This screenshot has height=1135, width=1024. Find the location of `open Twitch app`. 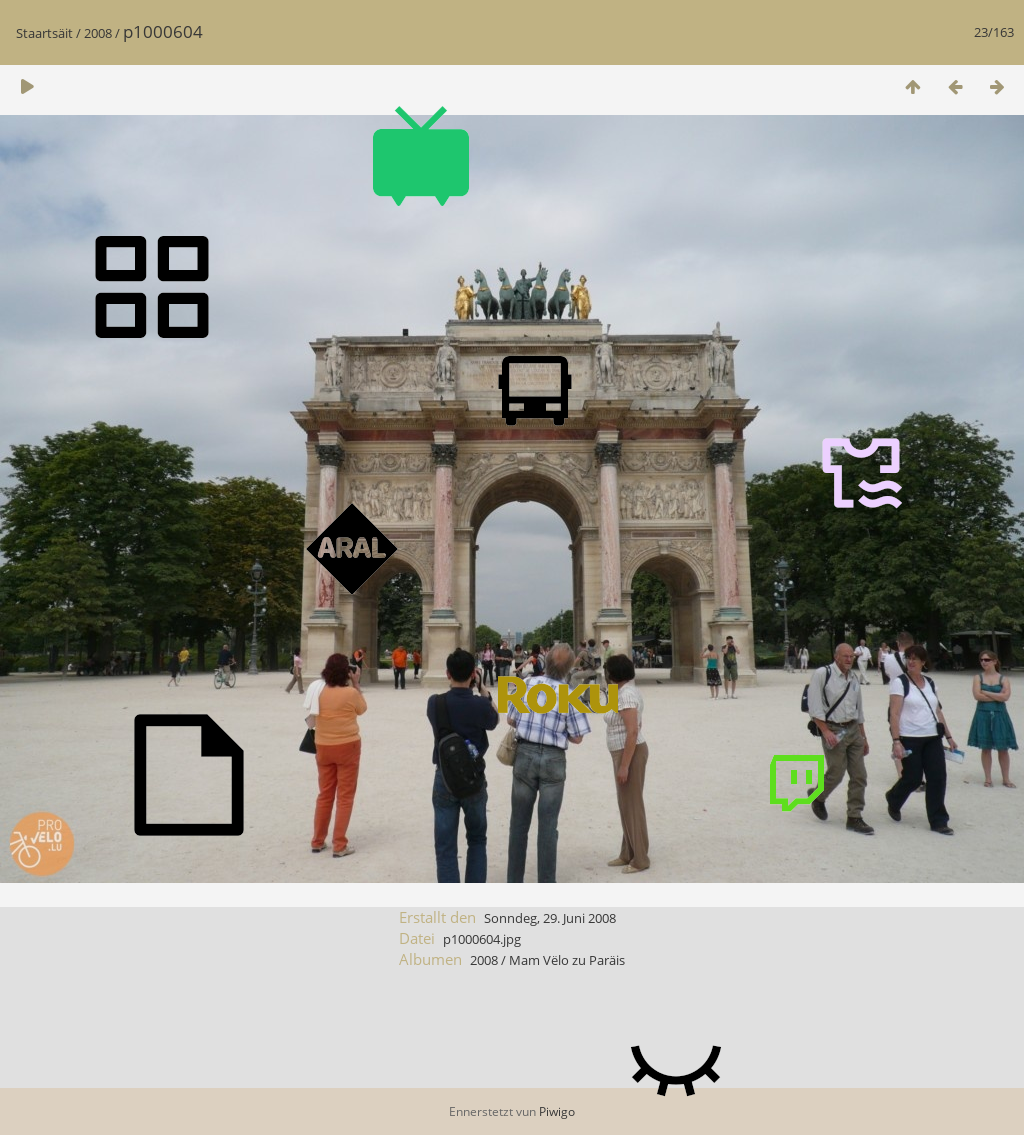

open Twitch app is located at coordinates (797, 782).